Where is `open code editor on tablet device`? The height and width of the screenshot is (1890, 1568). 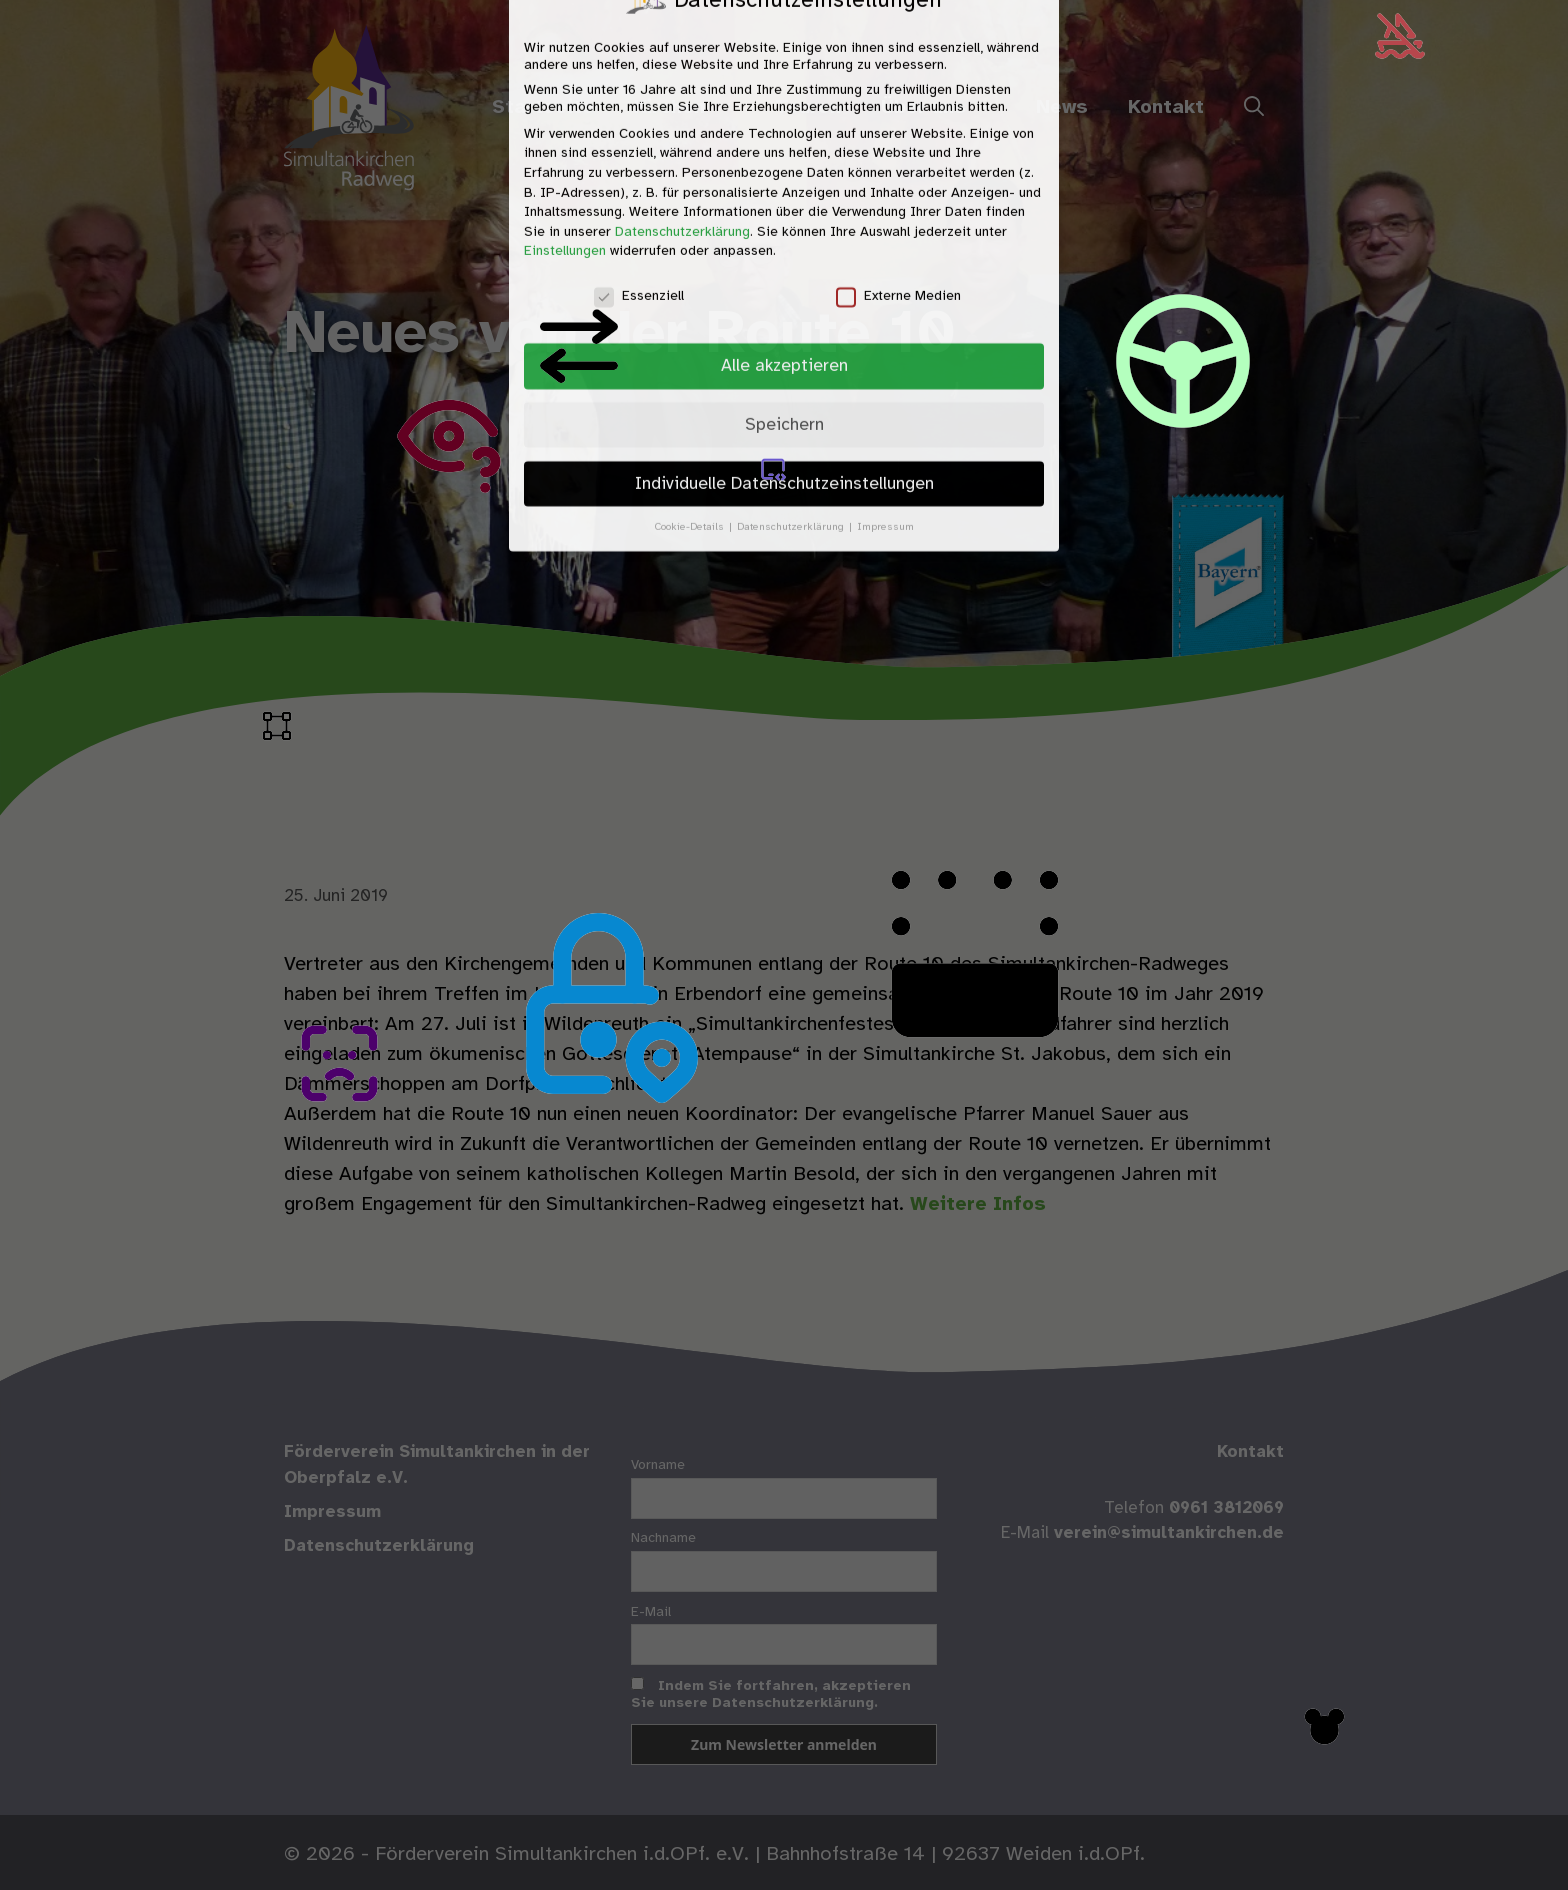
open code editor on tablet device is located at coordinates (773, 469).